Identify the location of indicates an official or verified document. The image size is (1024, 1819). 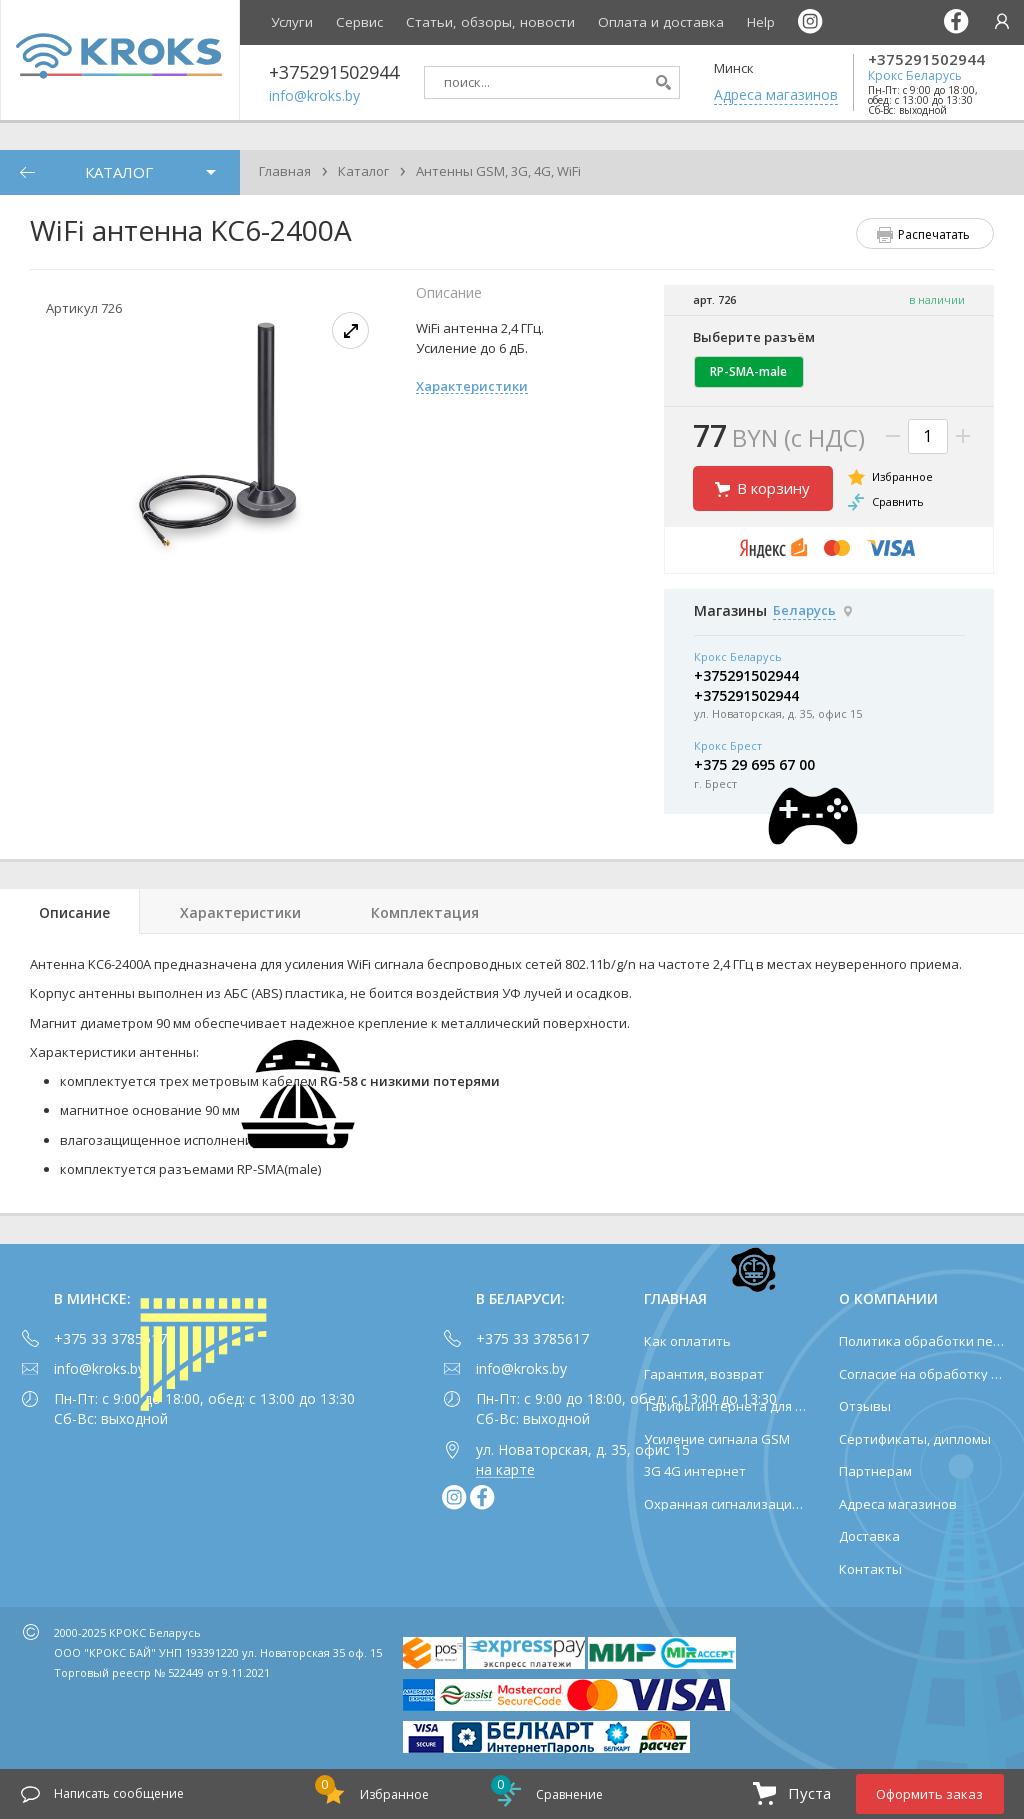
(753, 1269).